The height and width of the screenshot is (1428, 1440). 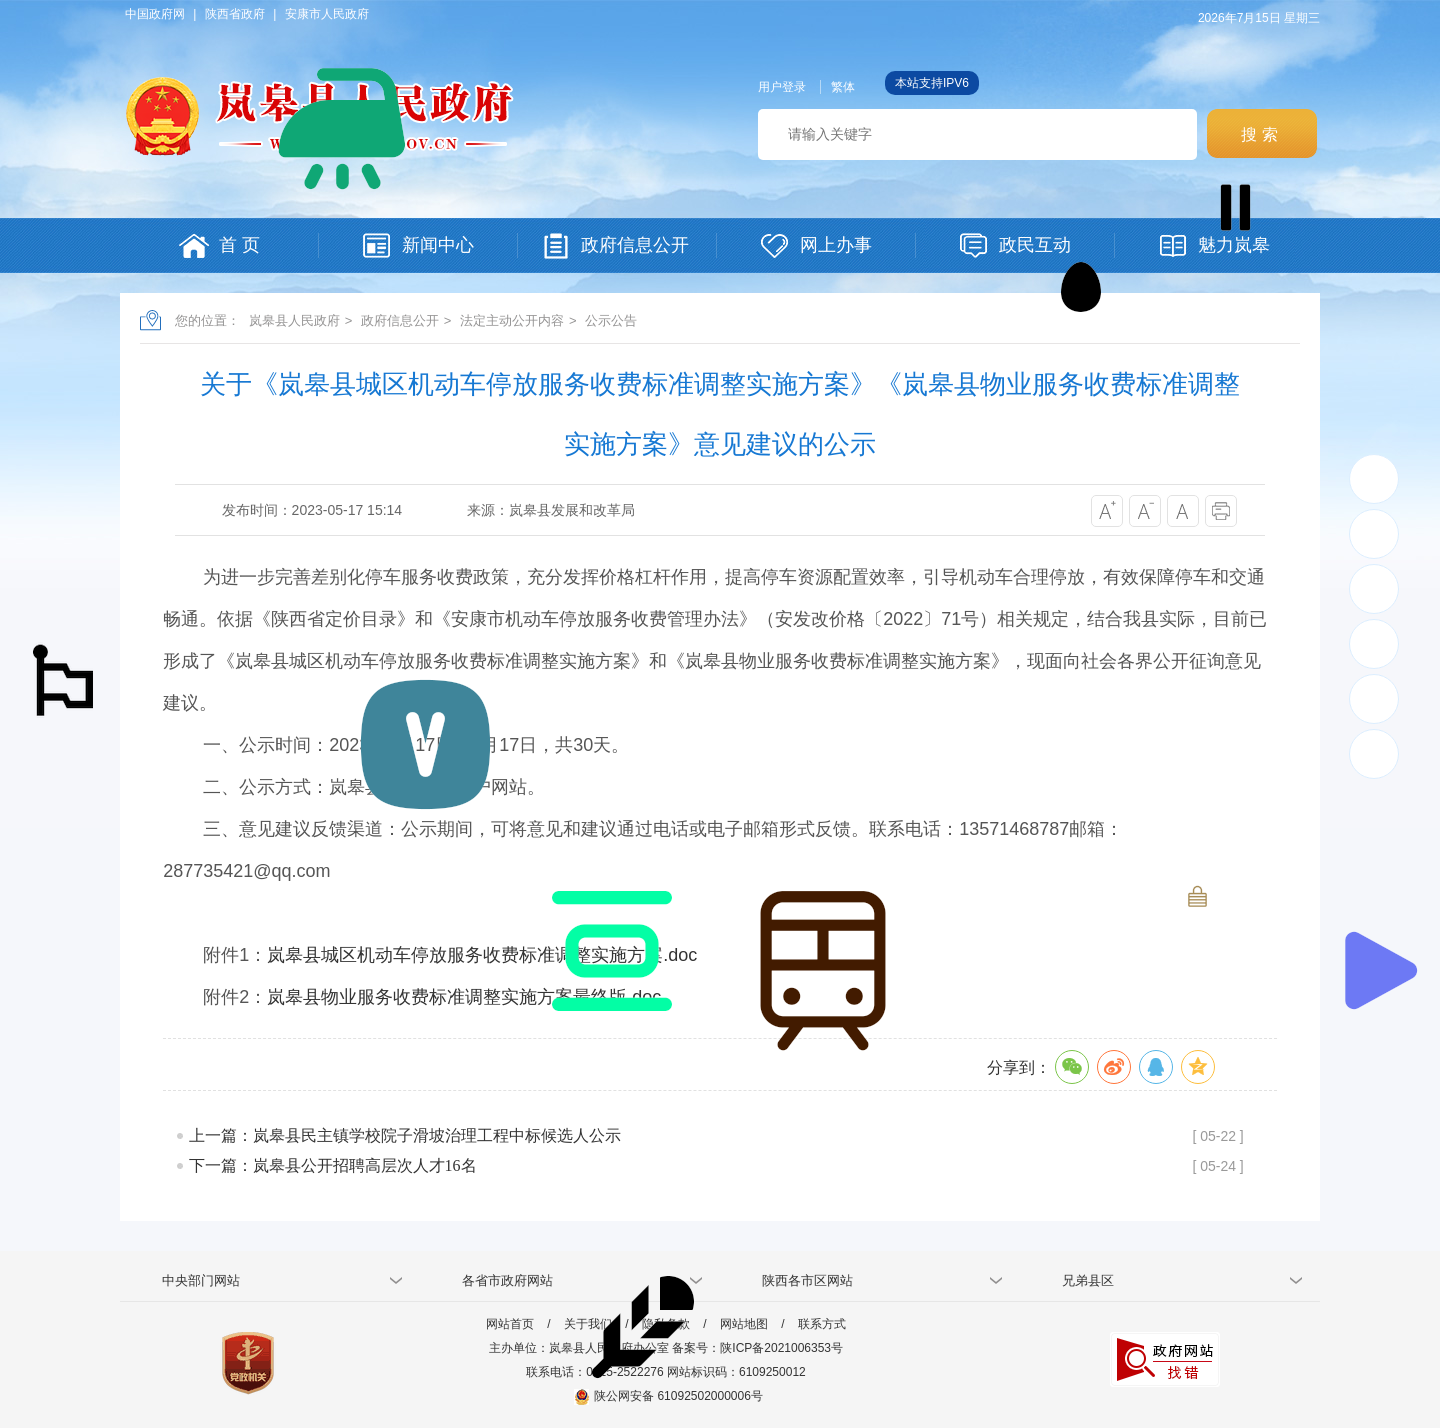 I want to click on compose a new post or message, so click(x=643, y=1327).